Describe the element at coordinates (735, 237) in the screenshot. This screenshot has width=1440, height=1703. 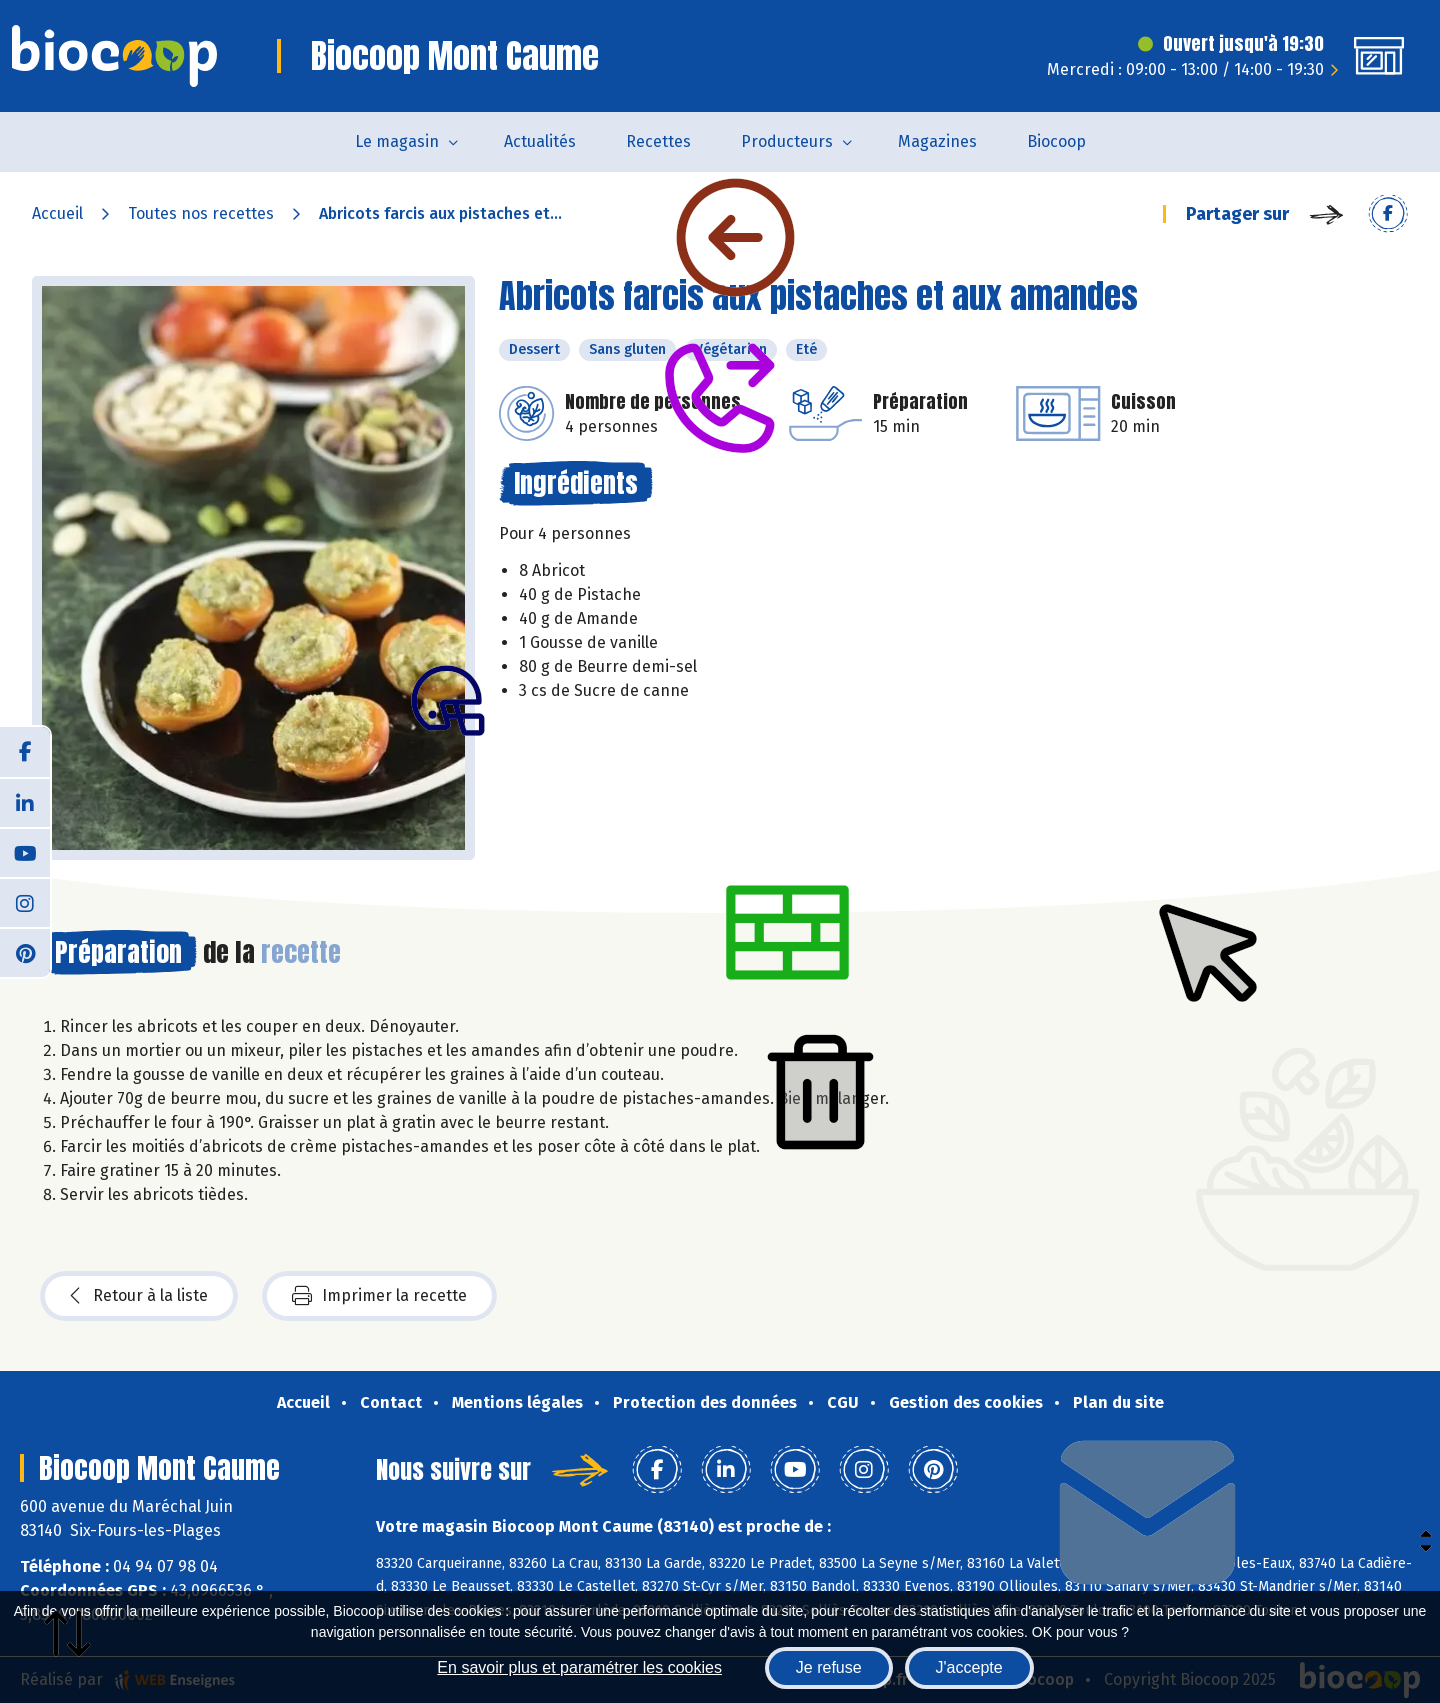
I see `go back to the previous screen` at that location.